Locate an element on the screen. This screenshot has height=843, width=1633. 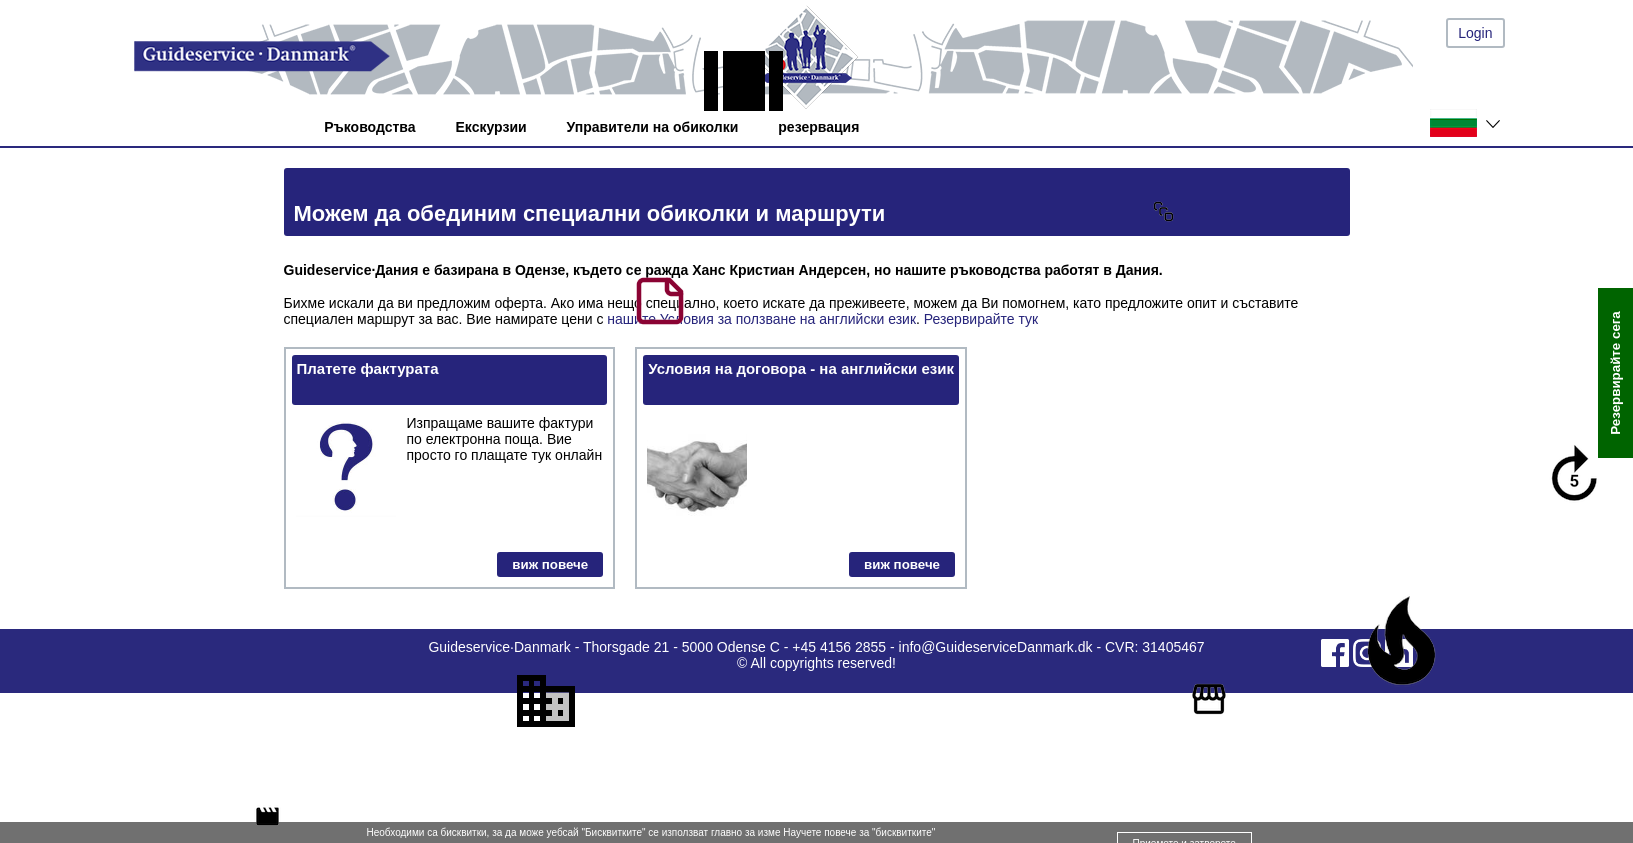
access video or movie content is located at coordinates (267, 816).